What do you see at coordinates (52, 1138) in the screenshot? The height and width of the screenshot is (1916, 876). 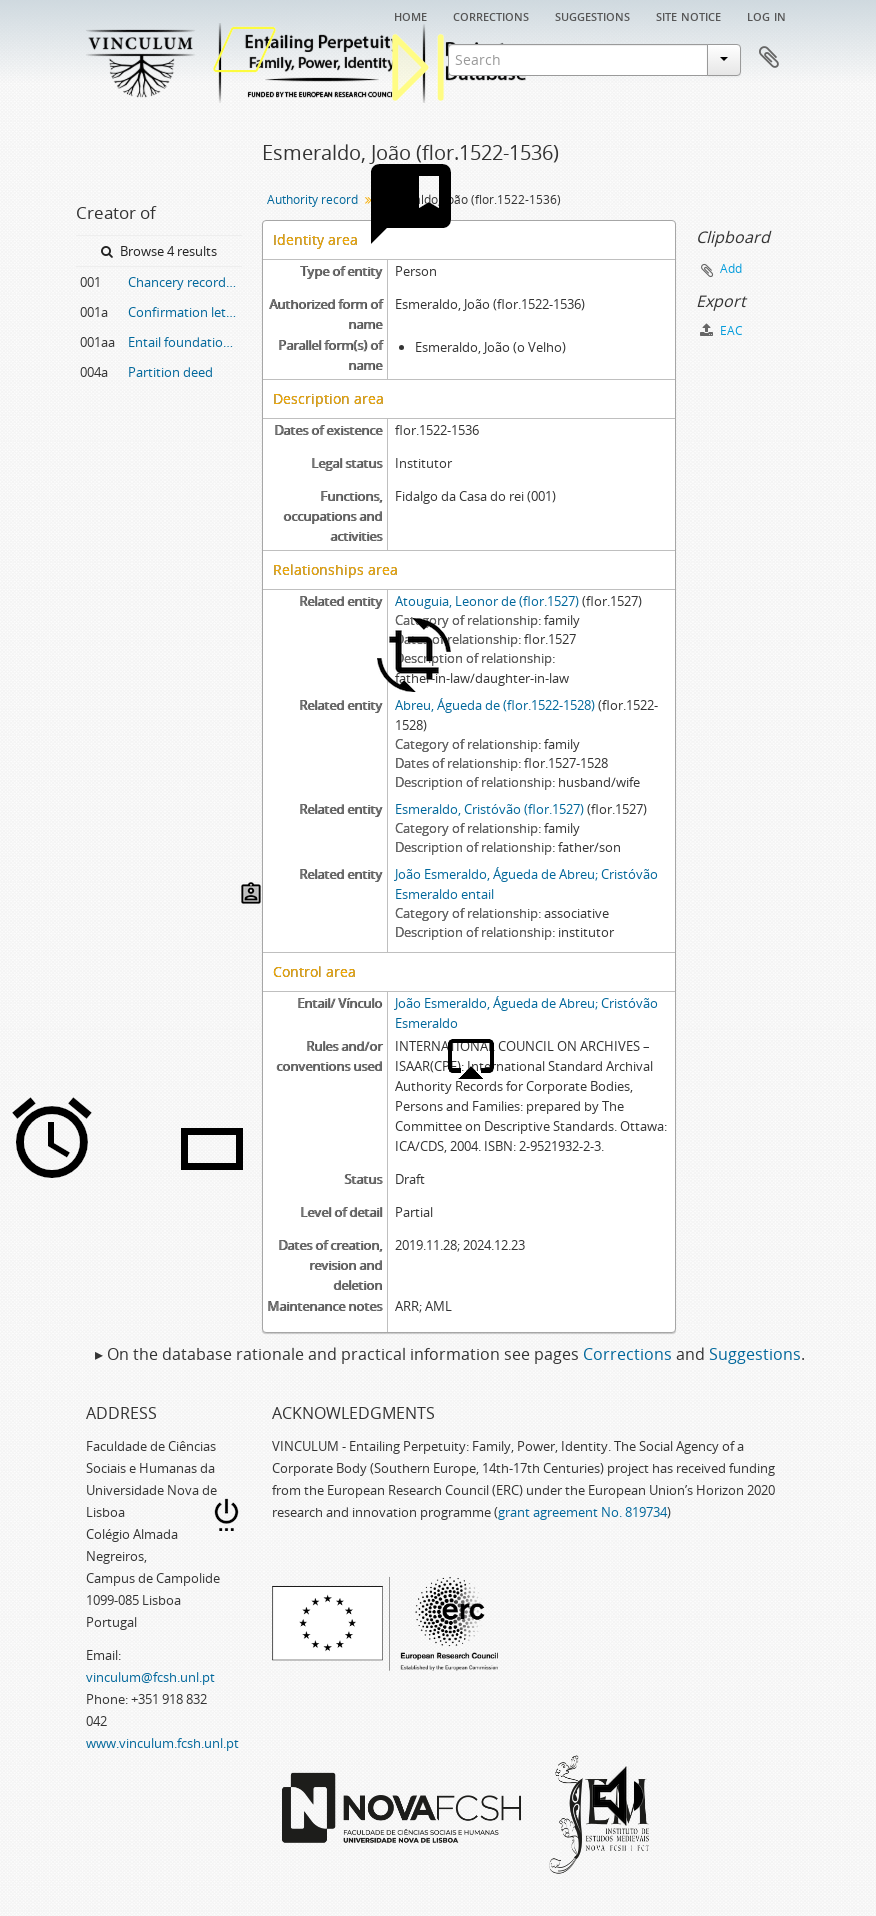 I see `set an alarm or timer` at bounding box center [52, 1138].